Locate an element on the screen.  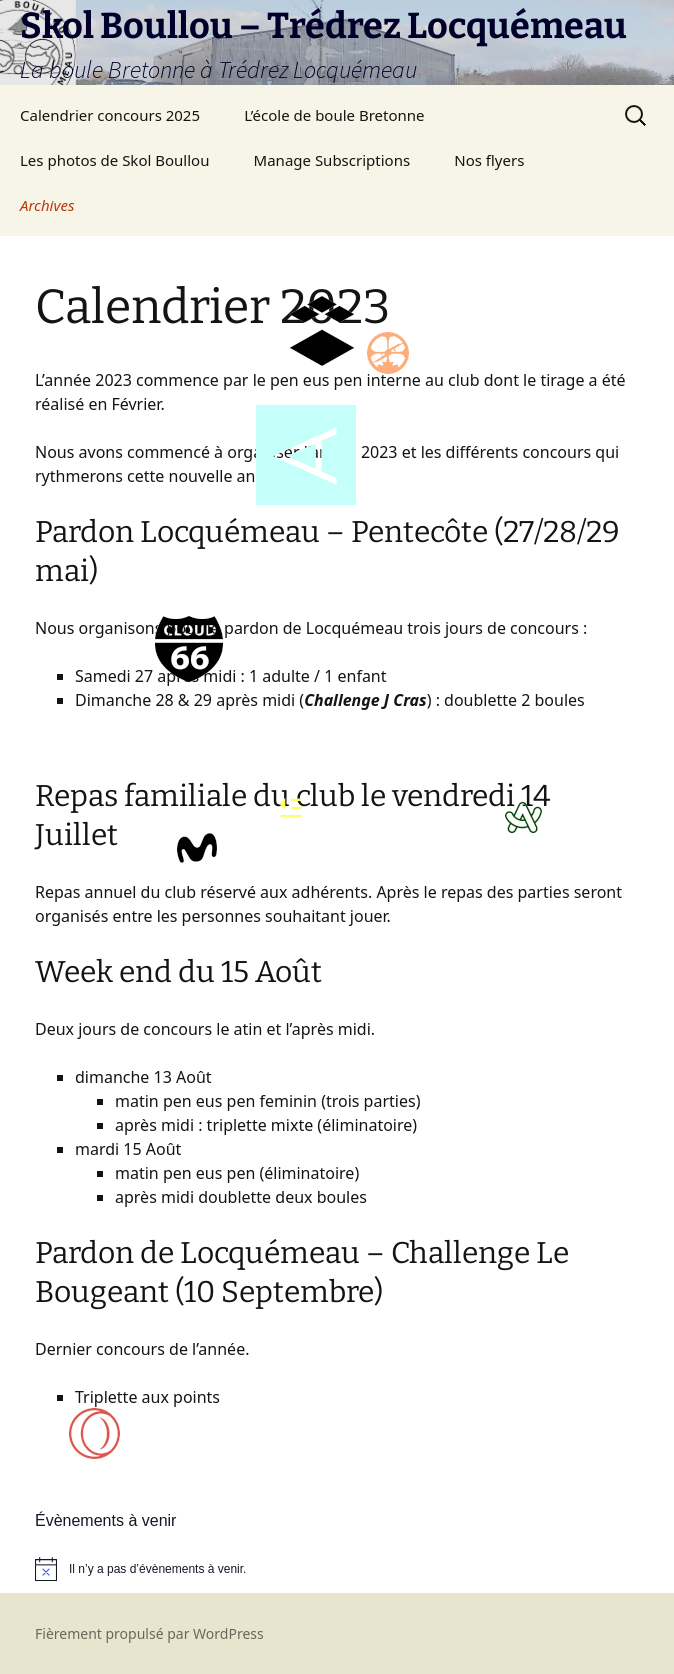
aerospike database logo is located at coordinates (306, 455).